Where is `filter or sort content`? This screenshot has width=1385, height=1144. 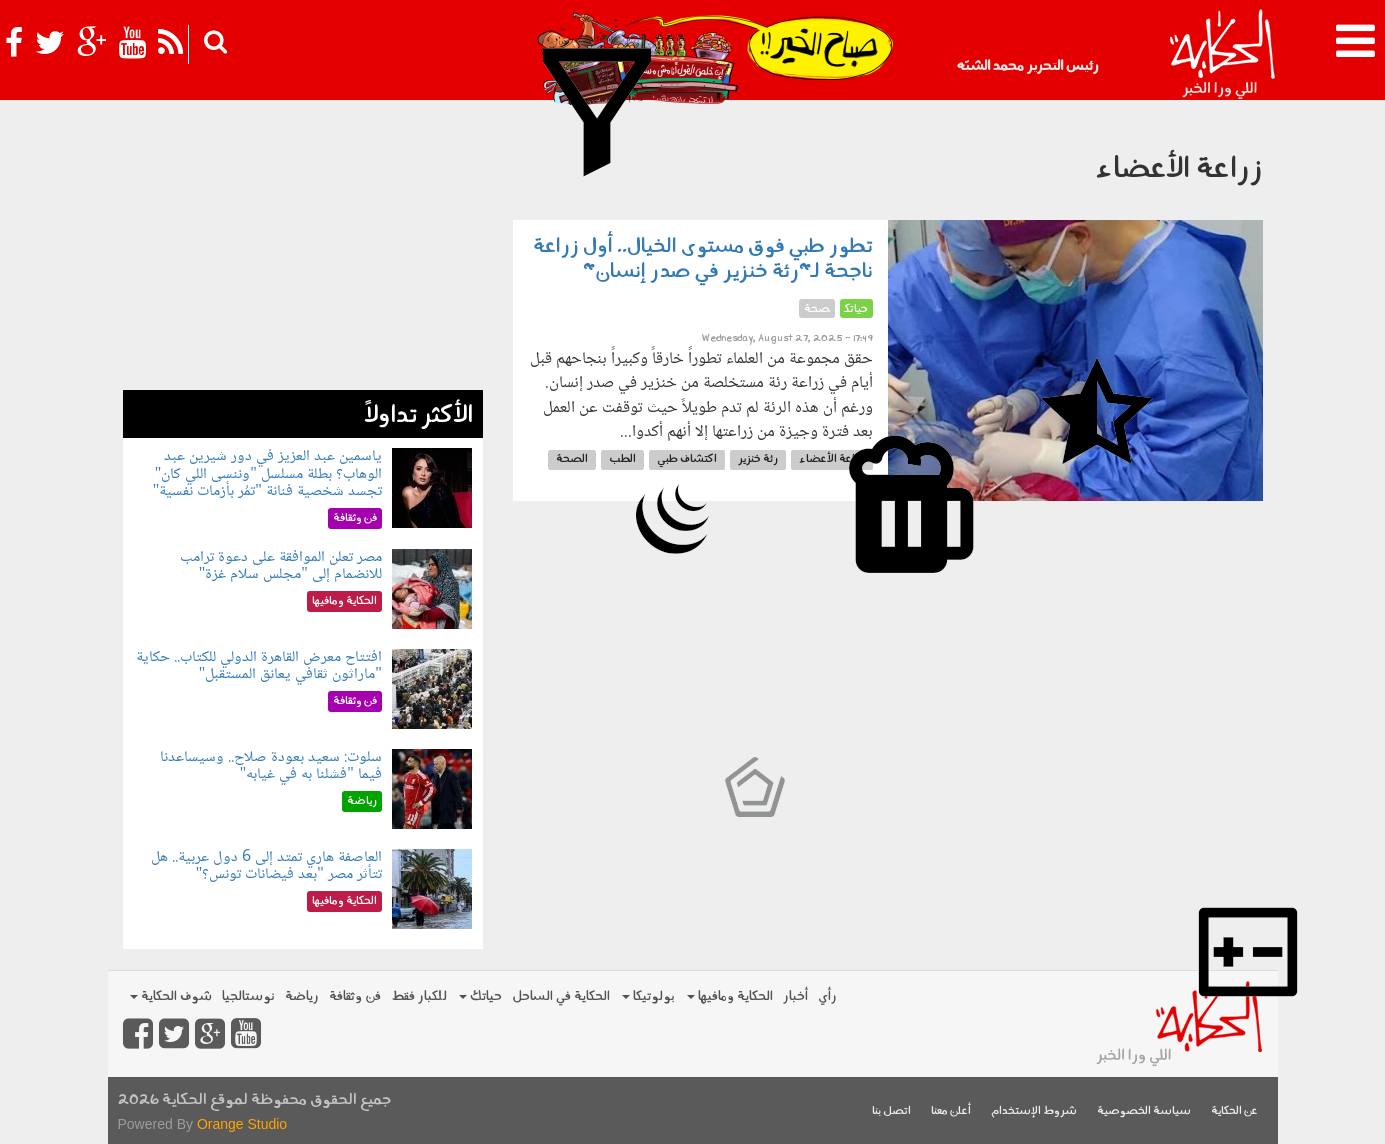
filter or sort content is located at coordinates (597, 109).